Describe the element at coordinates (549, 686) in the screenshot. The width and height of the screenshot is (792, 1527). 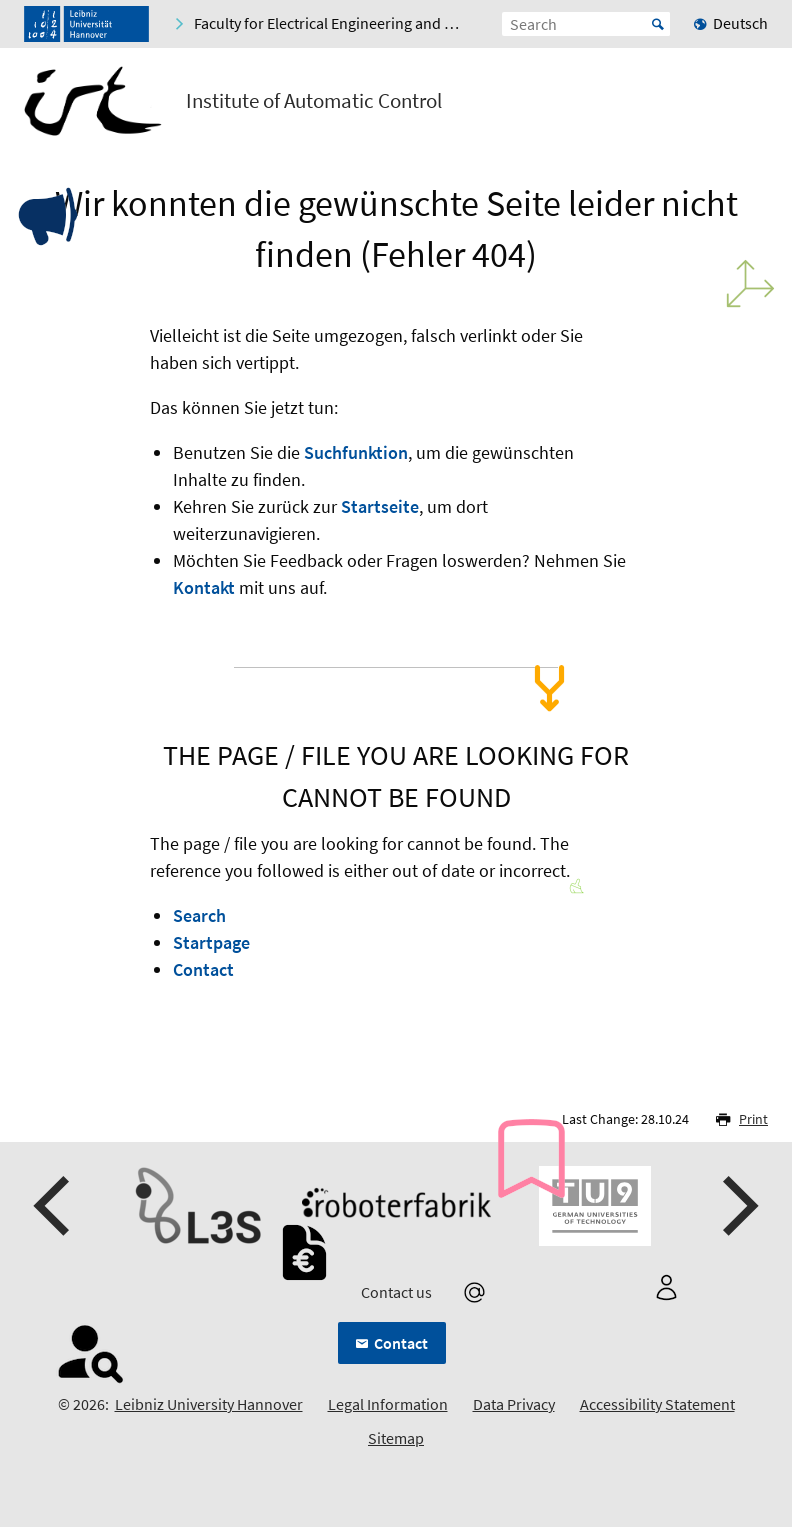
I see `merge branches or items together` at that location.